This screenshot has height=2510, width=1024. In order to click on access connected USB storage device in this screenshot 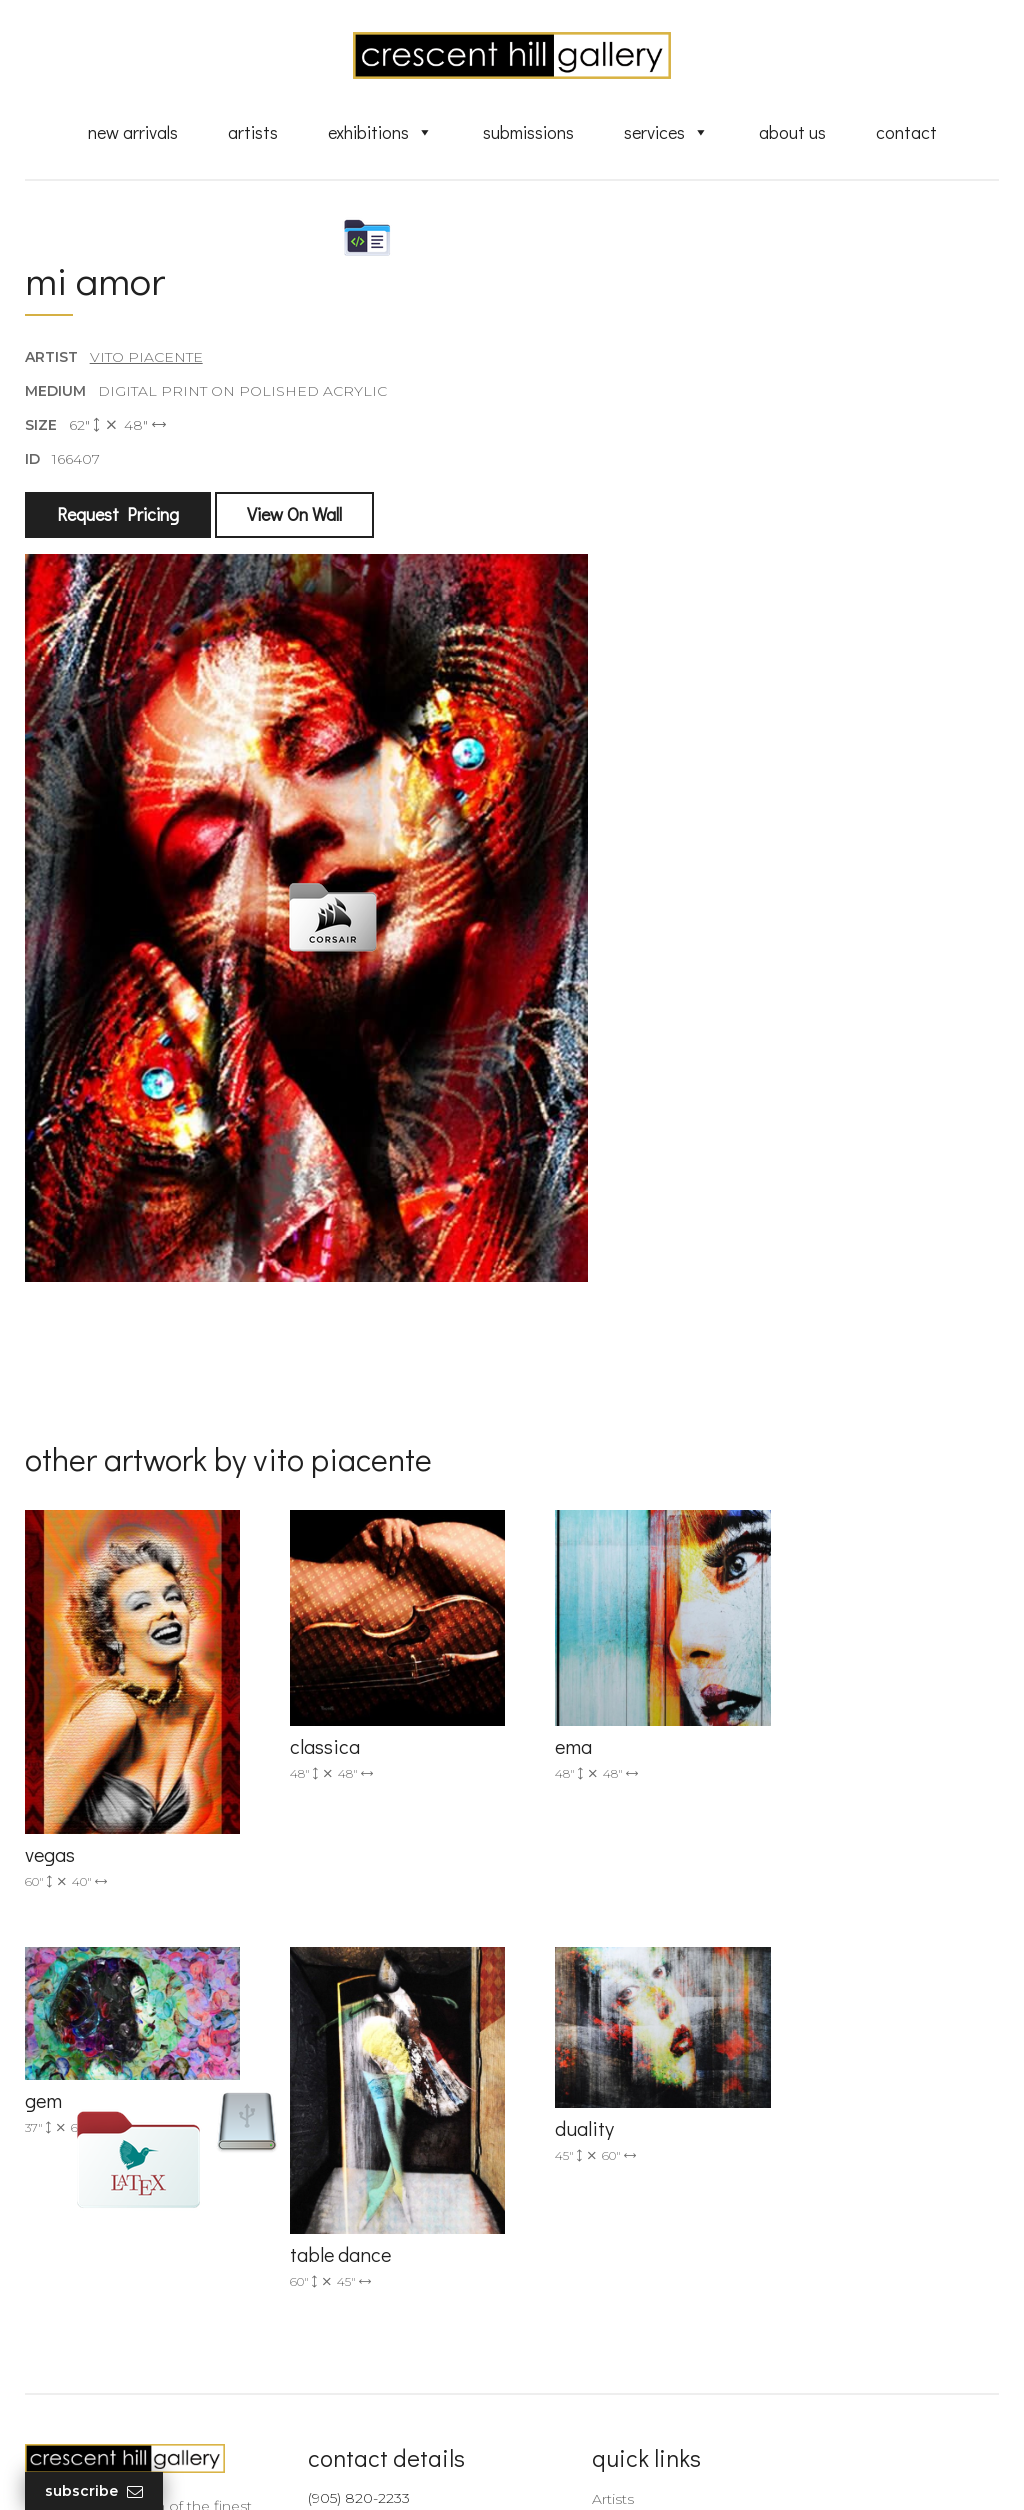, I will do `click(247, 2122)`.